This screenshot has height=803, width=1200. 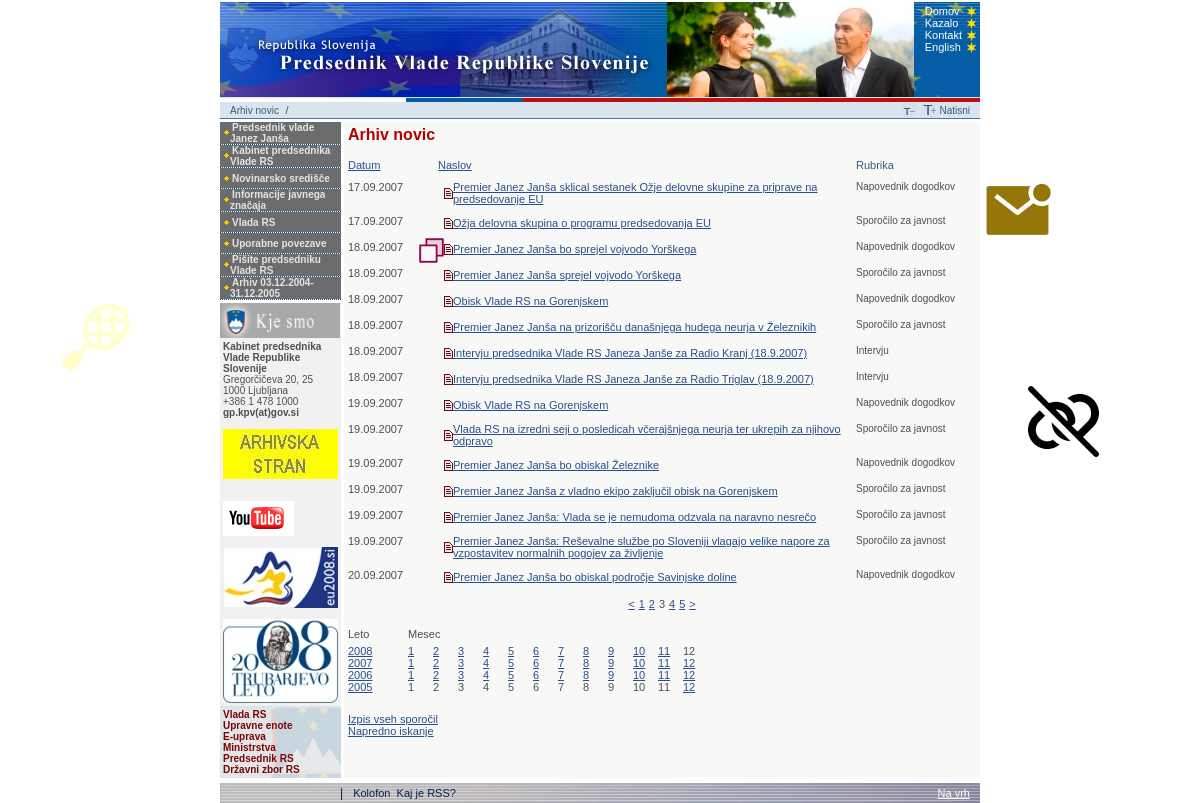 What do you see at coordinates (1017, 210) in the screenshot?
I see `indicates unread email in inbox` at bounding box center [1017, 210].